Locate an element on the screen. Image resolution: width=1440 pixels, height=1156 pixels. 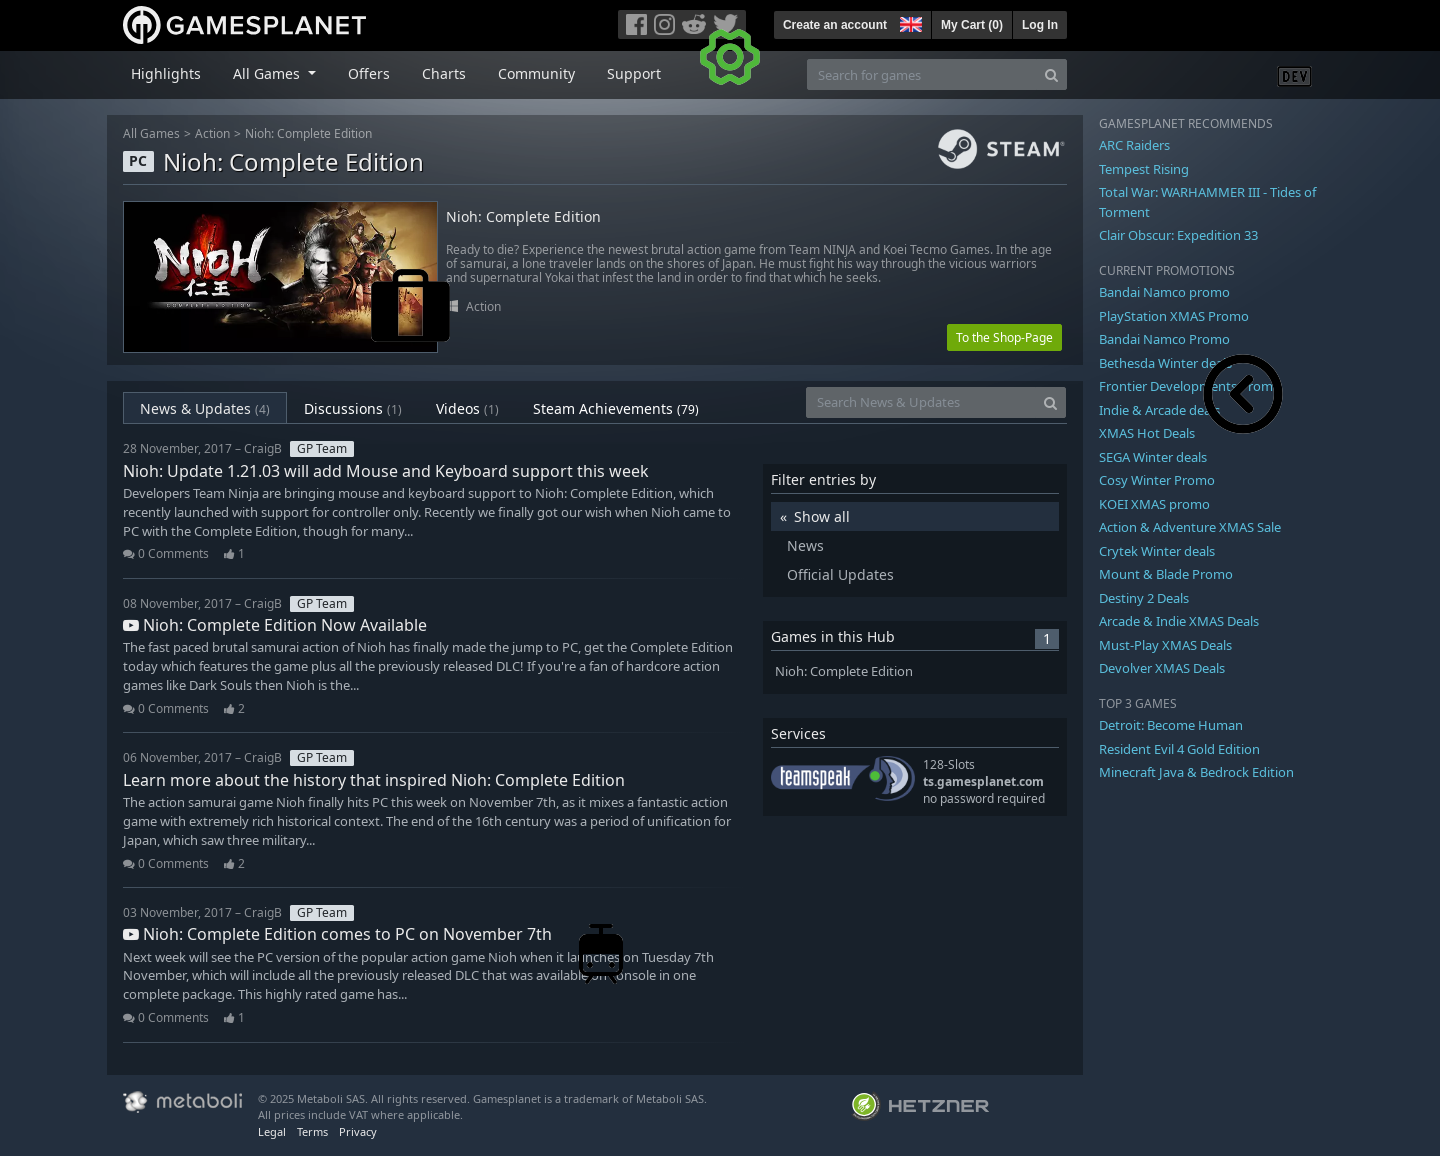
access settings or preferences is located at coordinates (730, 57).